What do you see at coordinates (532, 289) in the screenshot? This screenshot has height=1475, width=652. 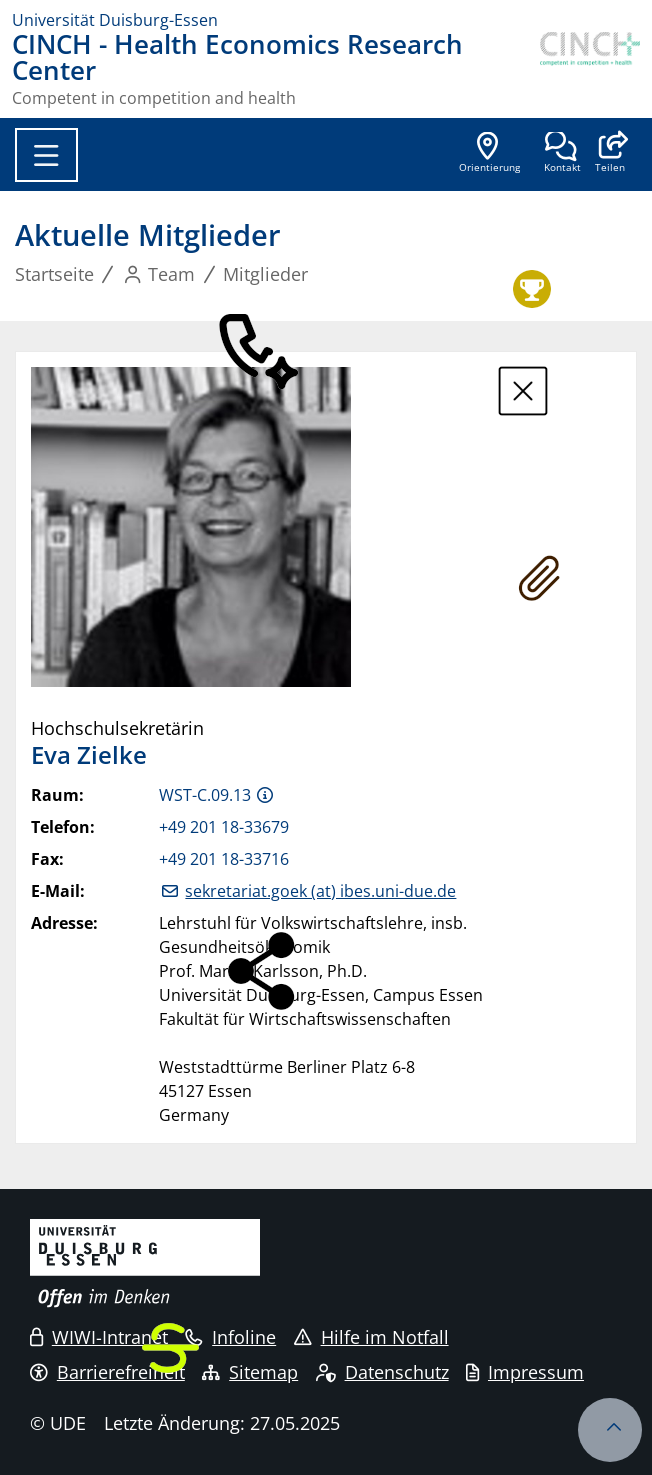 I see `view achievements or accomplishments in your feed` at bounding box center [532, 289].